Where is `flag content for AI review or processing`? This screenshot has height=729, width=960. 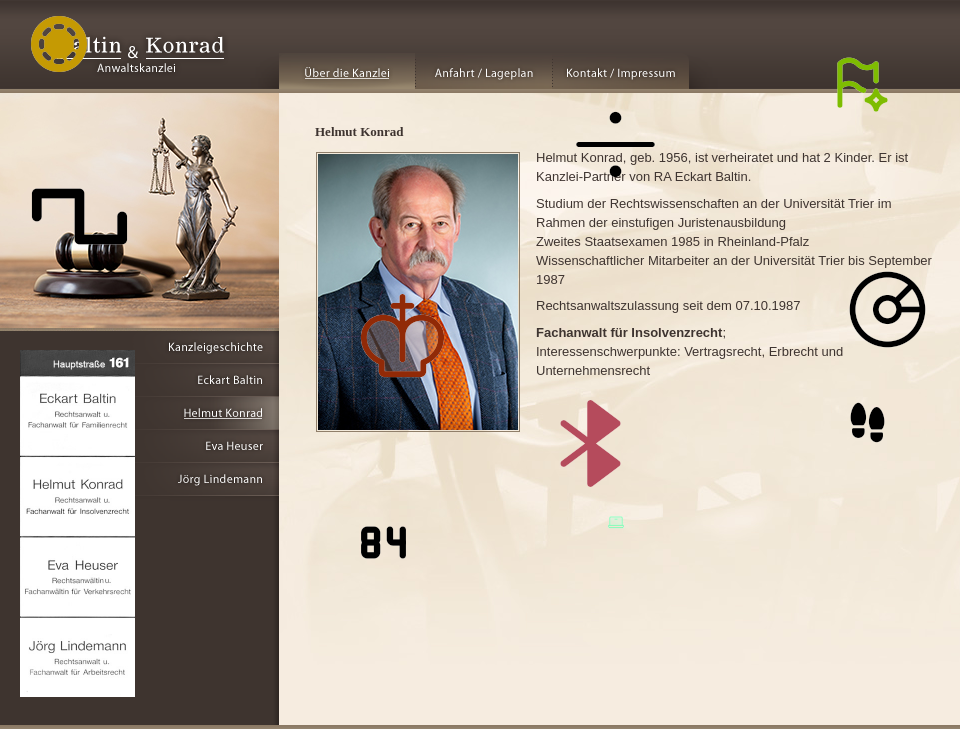
flag content for AI review or processing is located at coordinates (858, 82).